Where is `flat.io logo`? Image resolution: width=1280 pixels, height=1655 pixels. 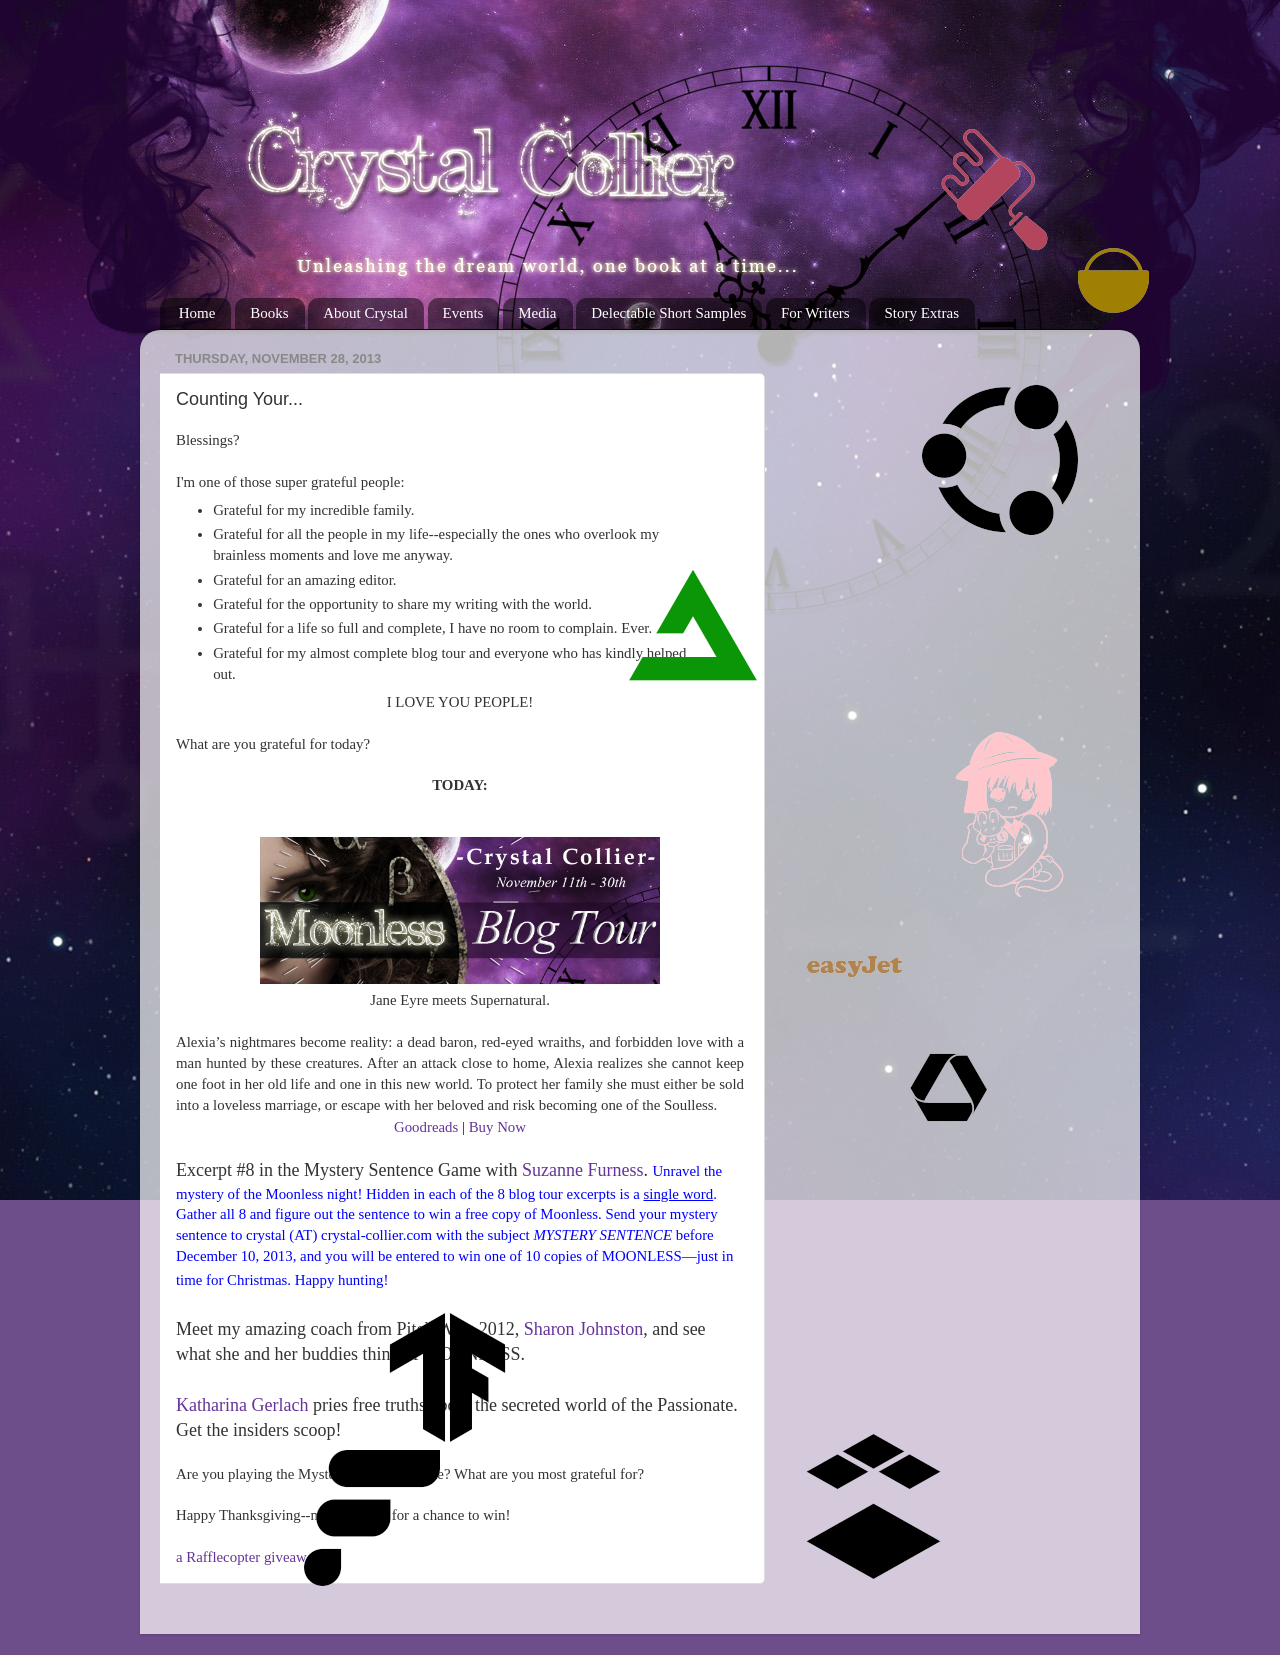 flat.io logo is located at coordinates (372, 1518).